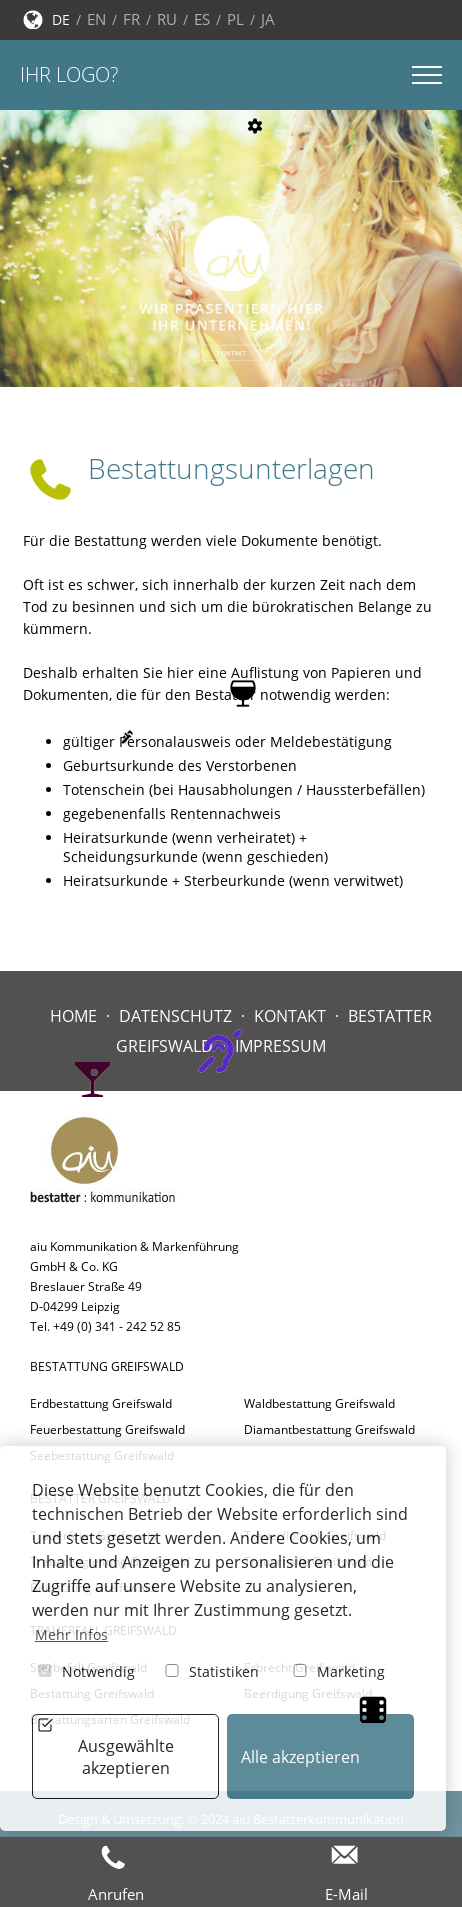  Describe the element at coordinates (45, 1725) in the screenshot. I see `mark item as complete` at that location.